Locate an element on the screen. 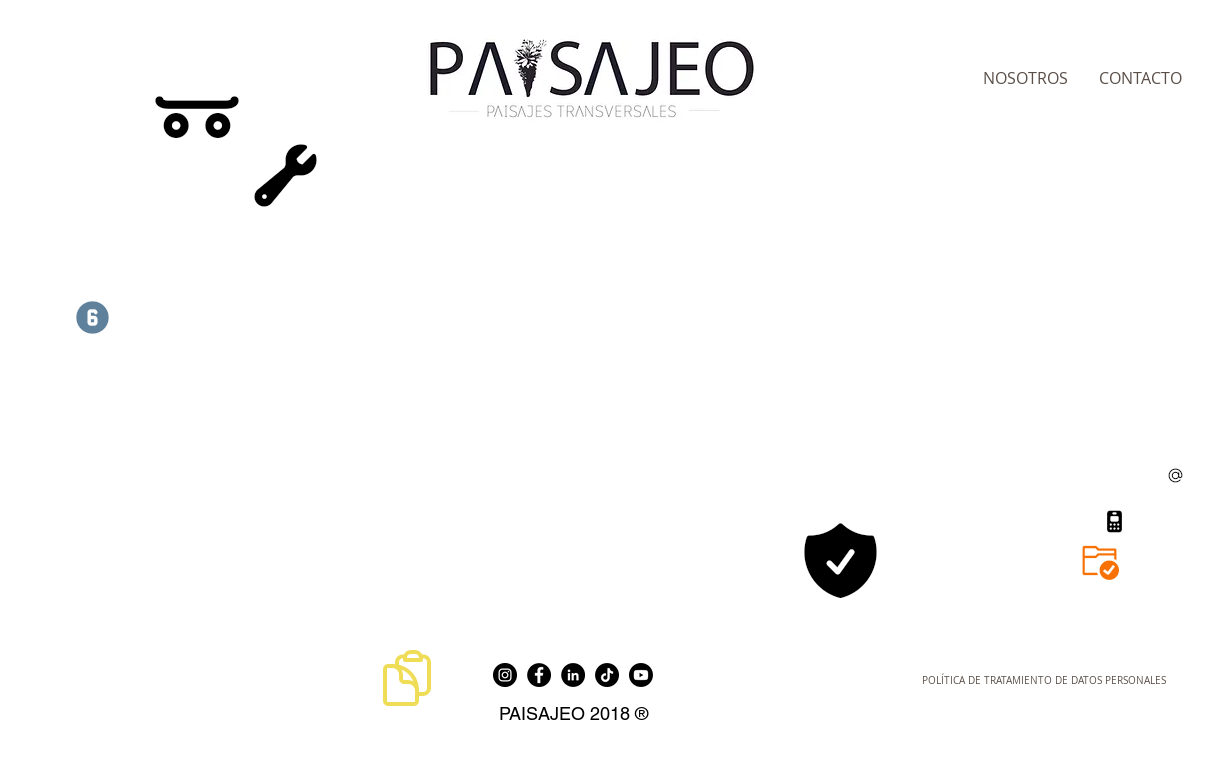 The width and height of the screenshot is (1229, 768). browse skateboarding gear or products is located at coordinates (197, 113).